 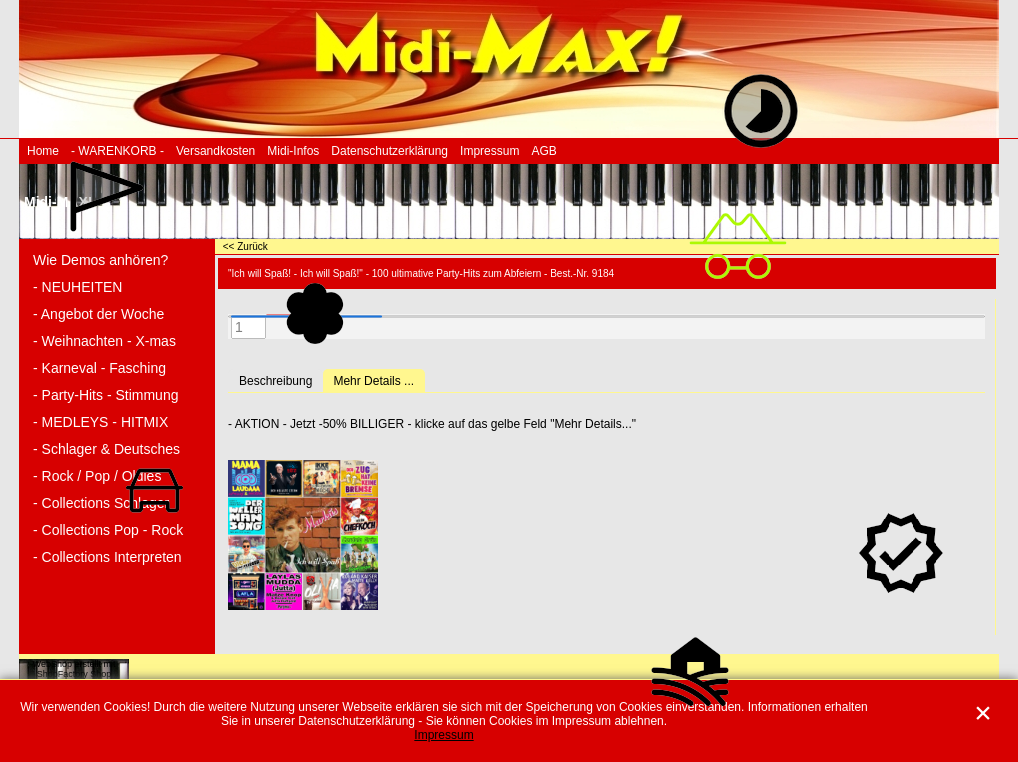 I want to click on indicates a verified account or profile, so click(x=901, y=553).